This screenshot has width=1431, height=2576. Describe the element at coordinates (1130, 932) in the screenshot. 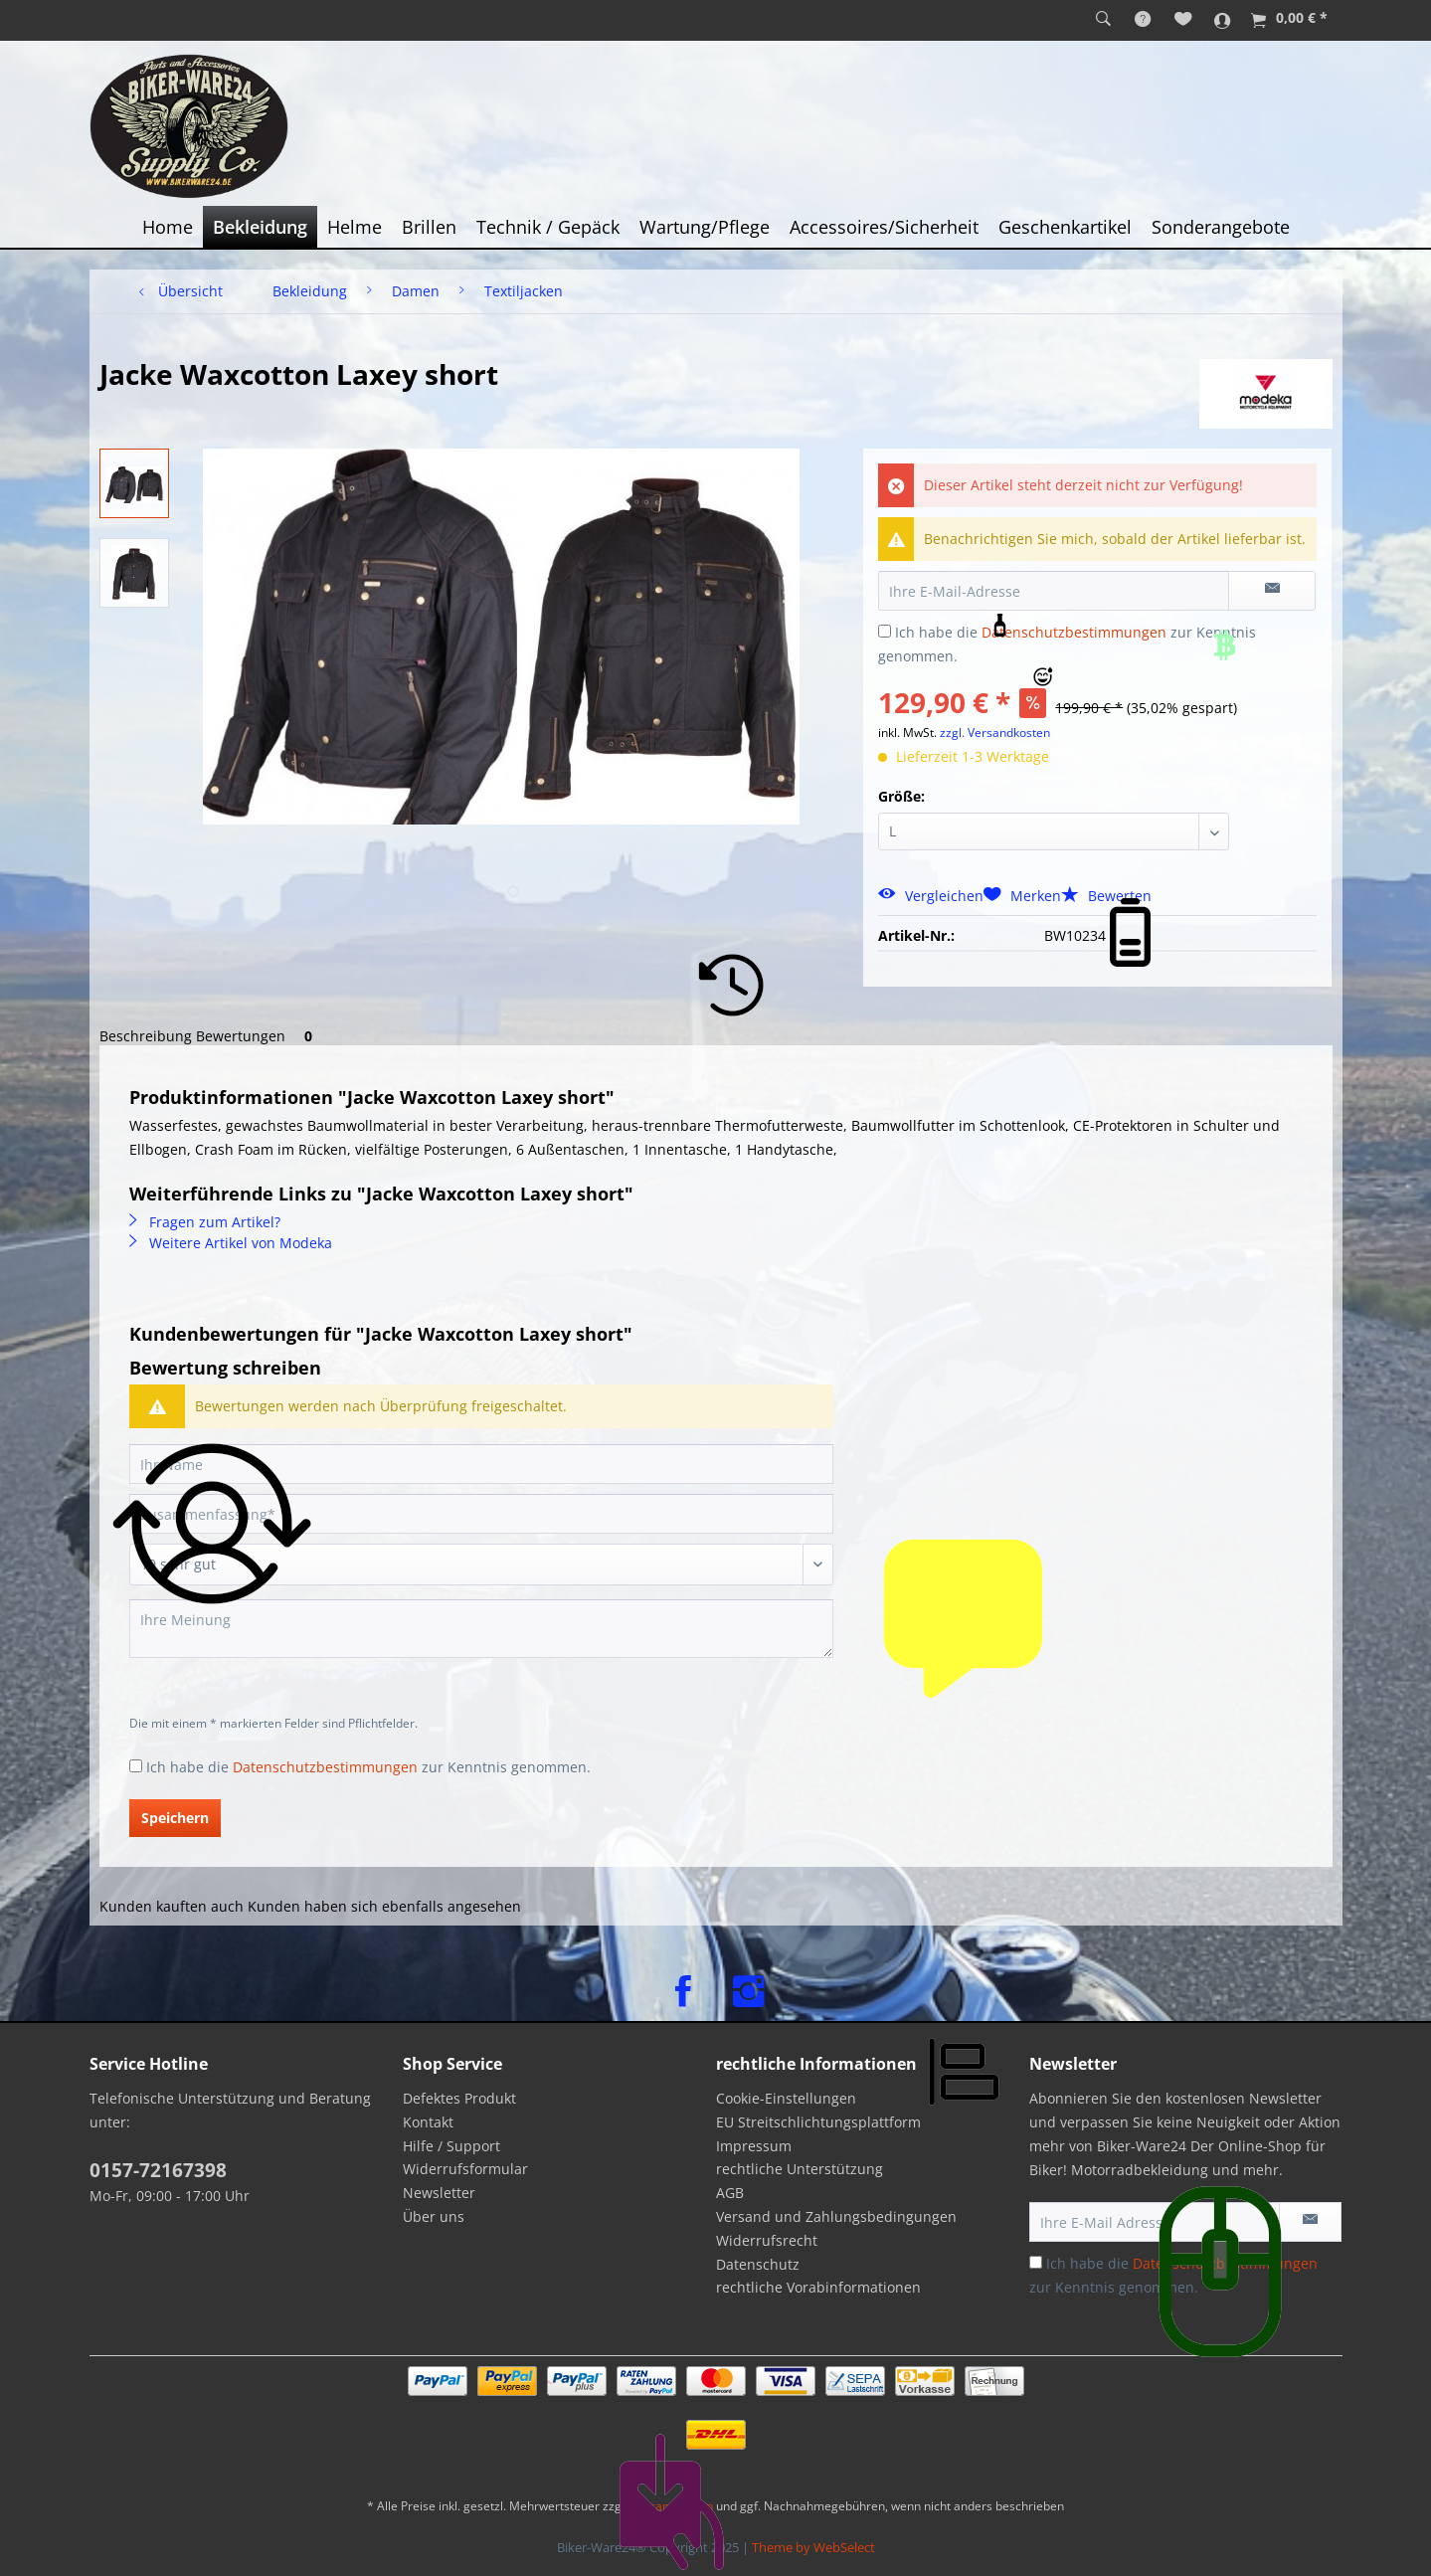

I see `indicates medium battery level` at that location.